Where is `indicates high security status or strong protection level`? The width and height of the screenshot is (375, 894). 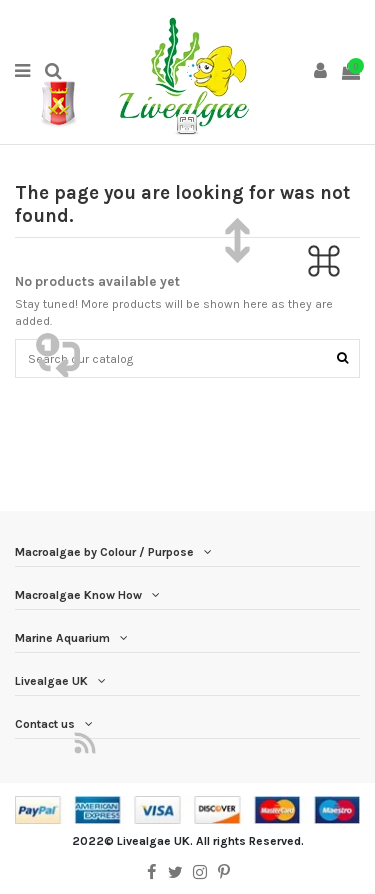
indicates high security status or strong protection level is located at coordinates (58, 103).